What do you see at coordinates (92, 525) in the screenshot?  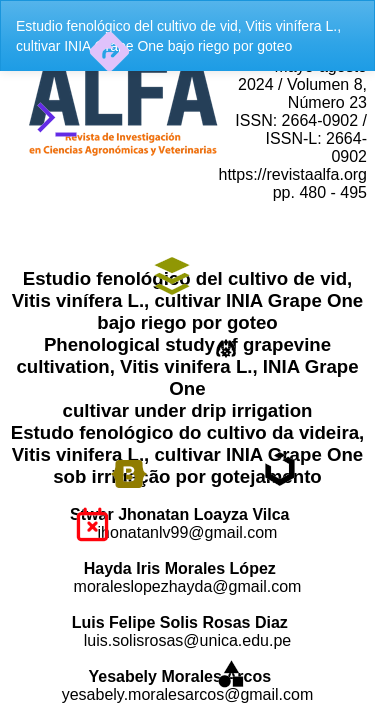 I see `cancel or remove a scheduled event` at bounding box center [92, 525].